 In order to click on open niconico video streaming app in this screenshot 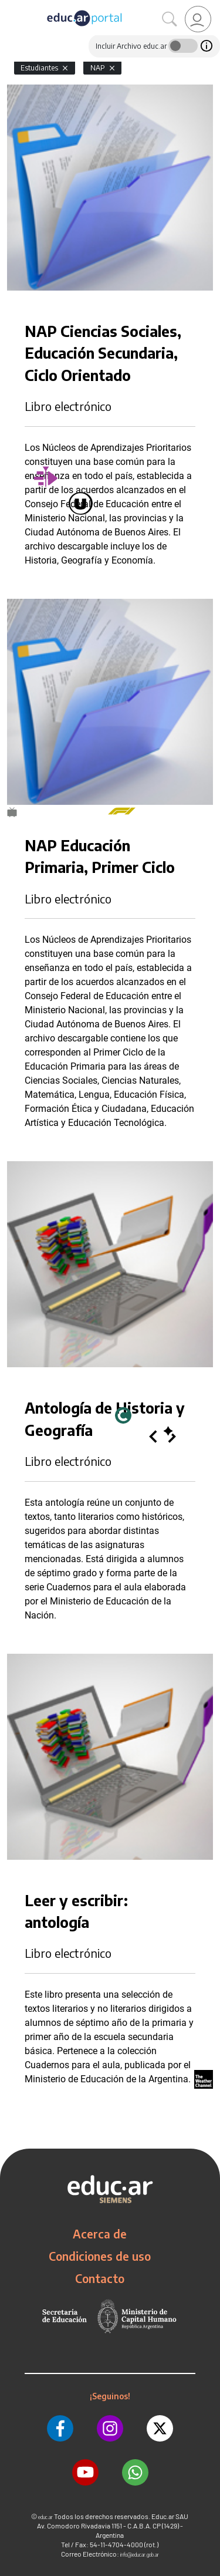, I will do `click(12, 812)`.